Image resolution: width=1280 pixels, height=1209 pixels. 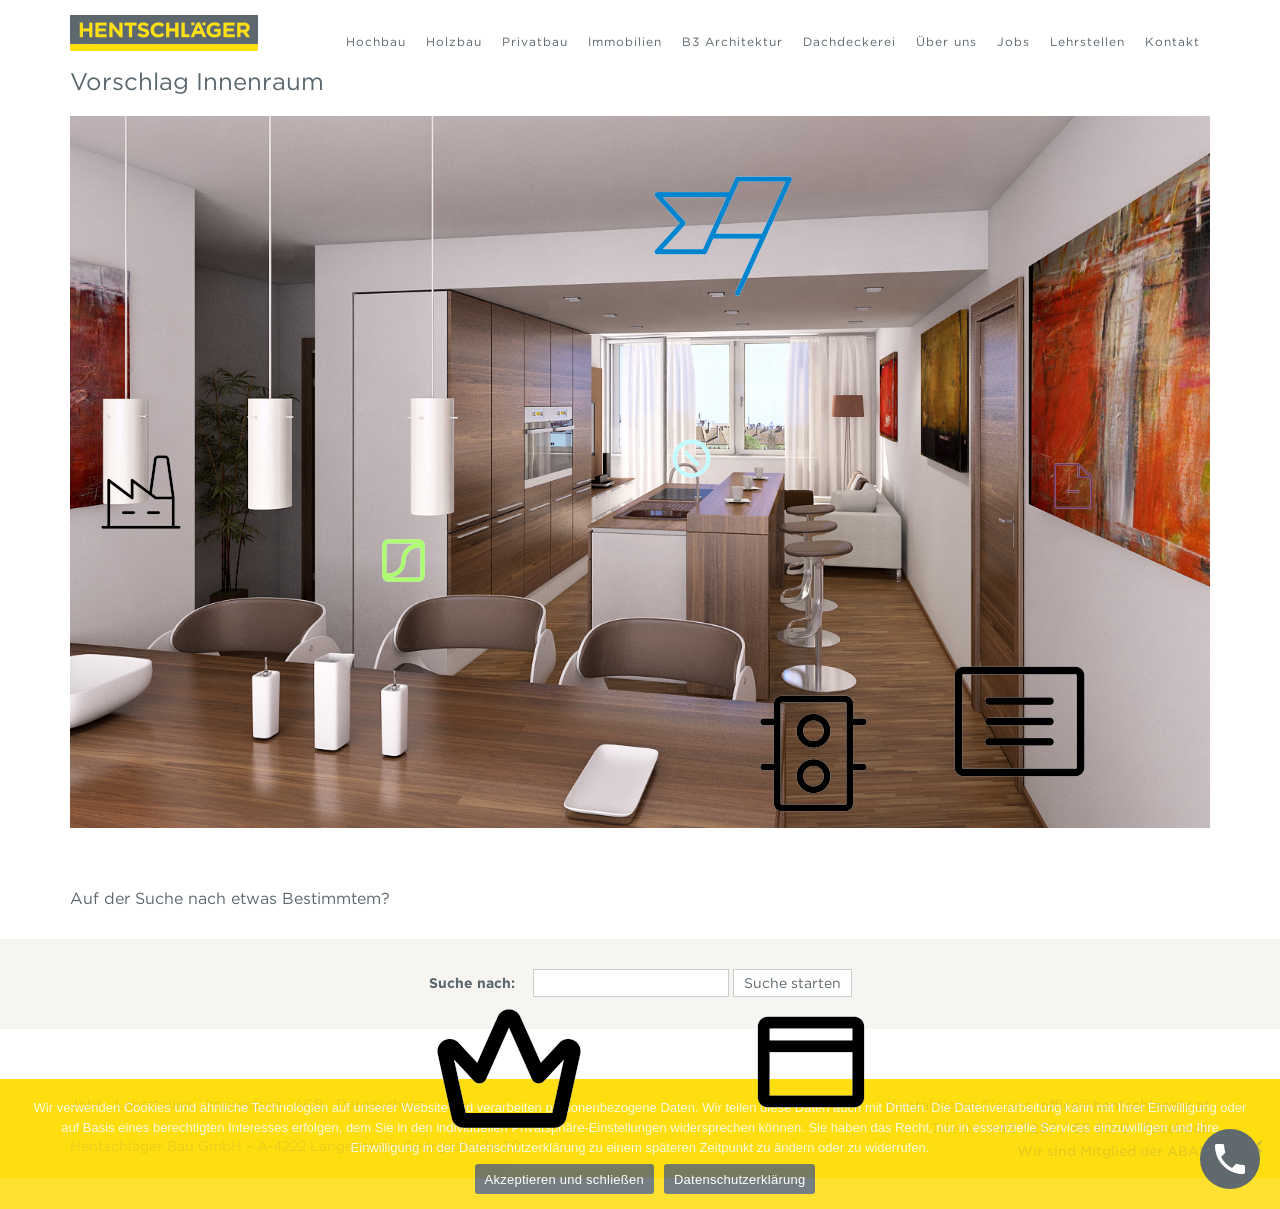 What do you see at coordinates (1073, 486) in the screenshot?
I see `remove a file from the list` at bounding box center [1073, 486].